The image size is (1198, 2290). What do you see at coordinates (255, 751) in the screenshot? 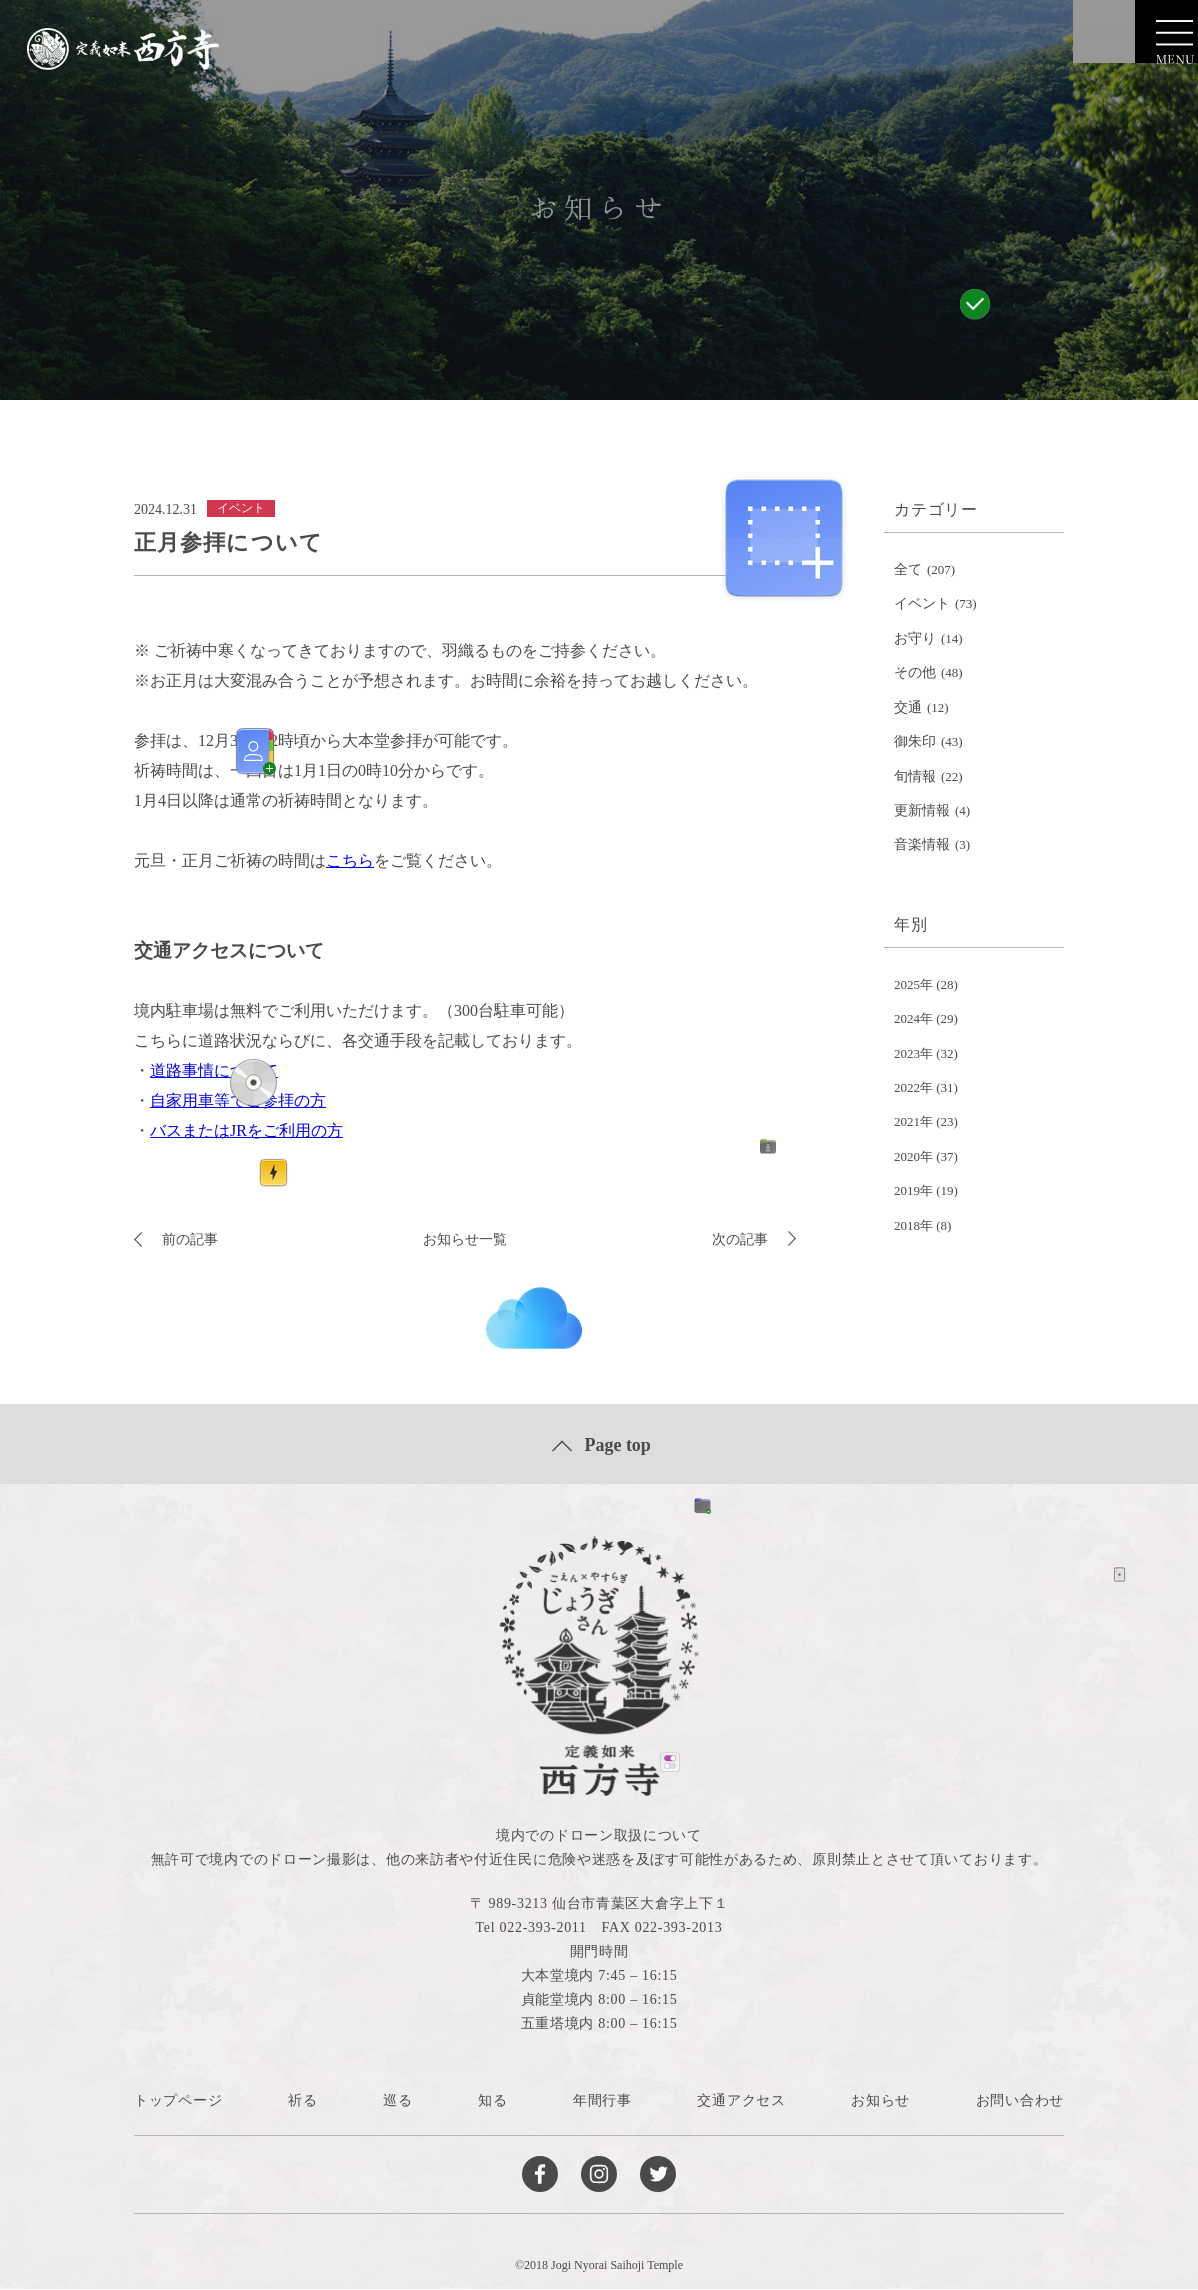
I see `create a new contact in your address book` at bounding box center [255, 751].